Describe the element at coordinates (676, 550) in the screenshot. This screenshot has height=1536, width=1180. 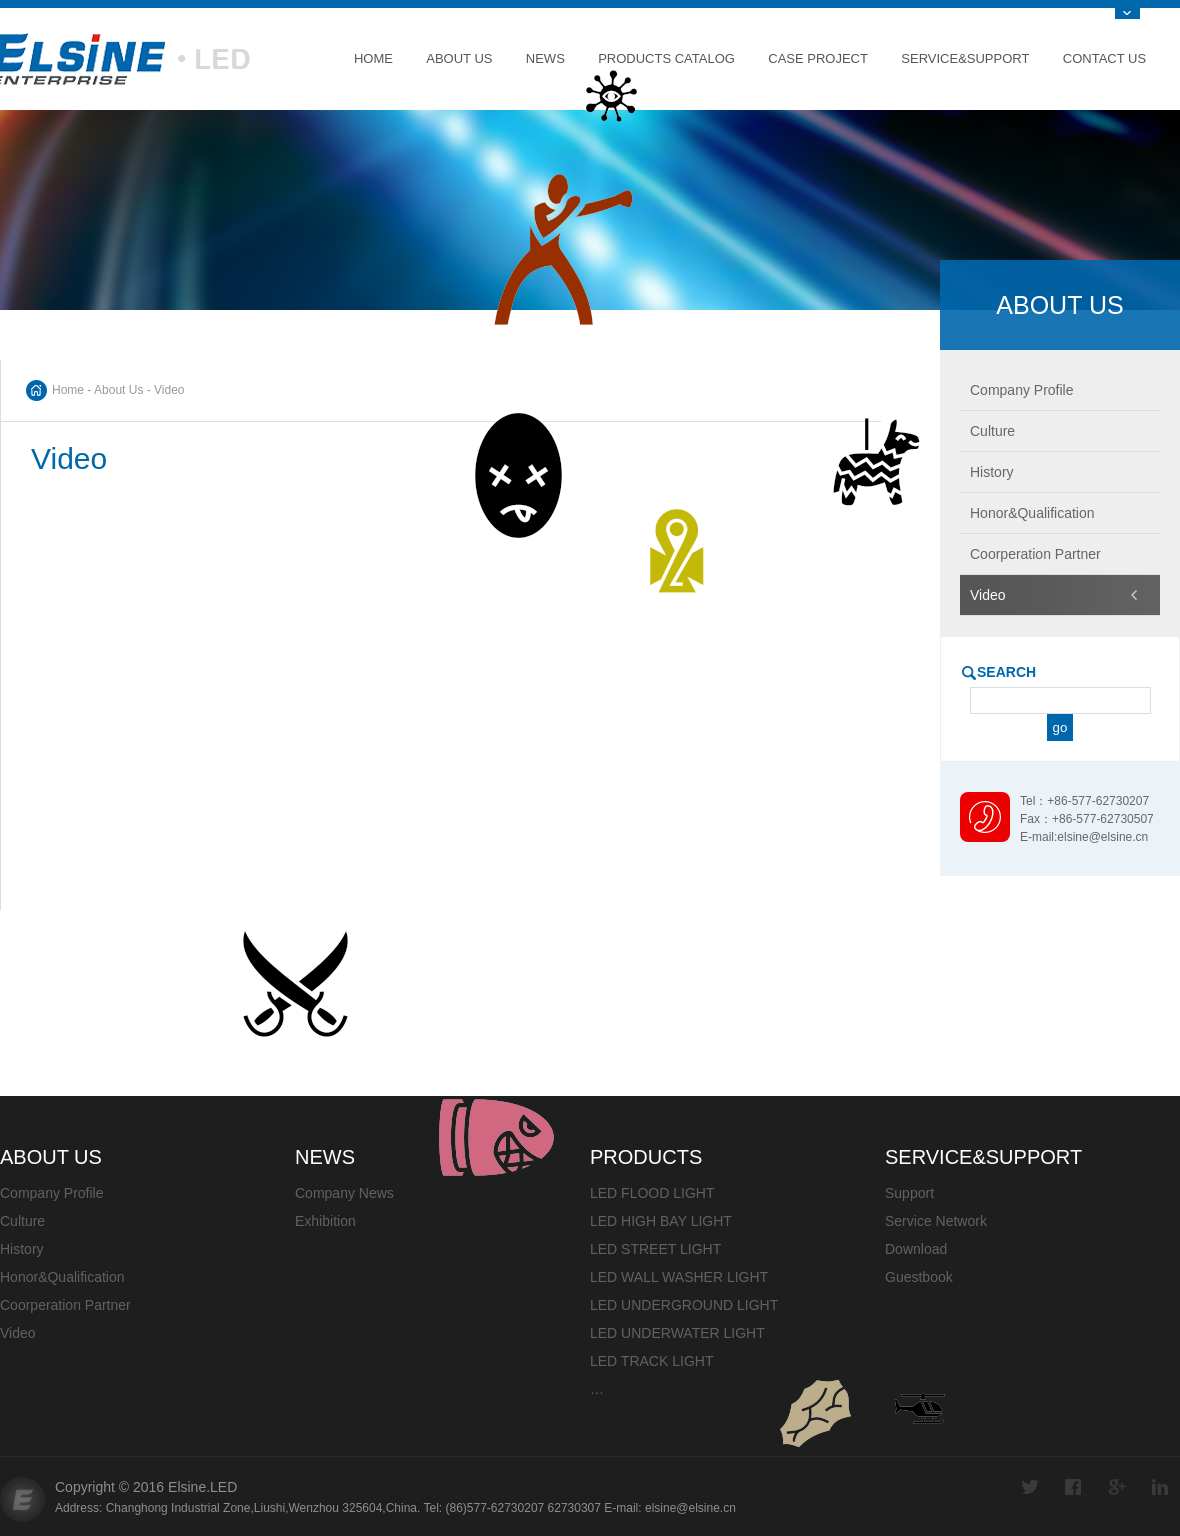
I see `religious or faith-based game element` at that location.